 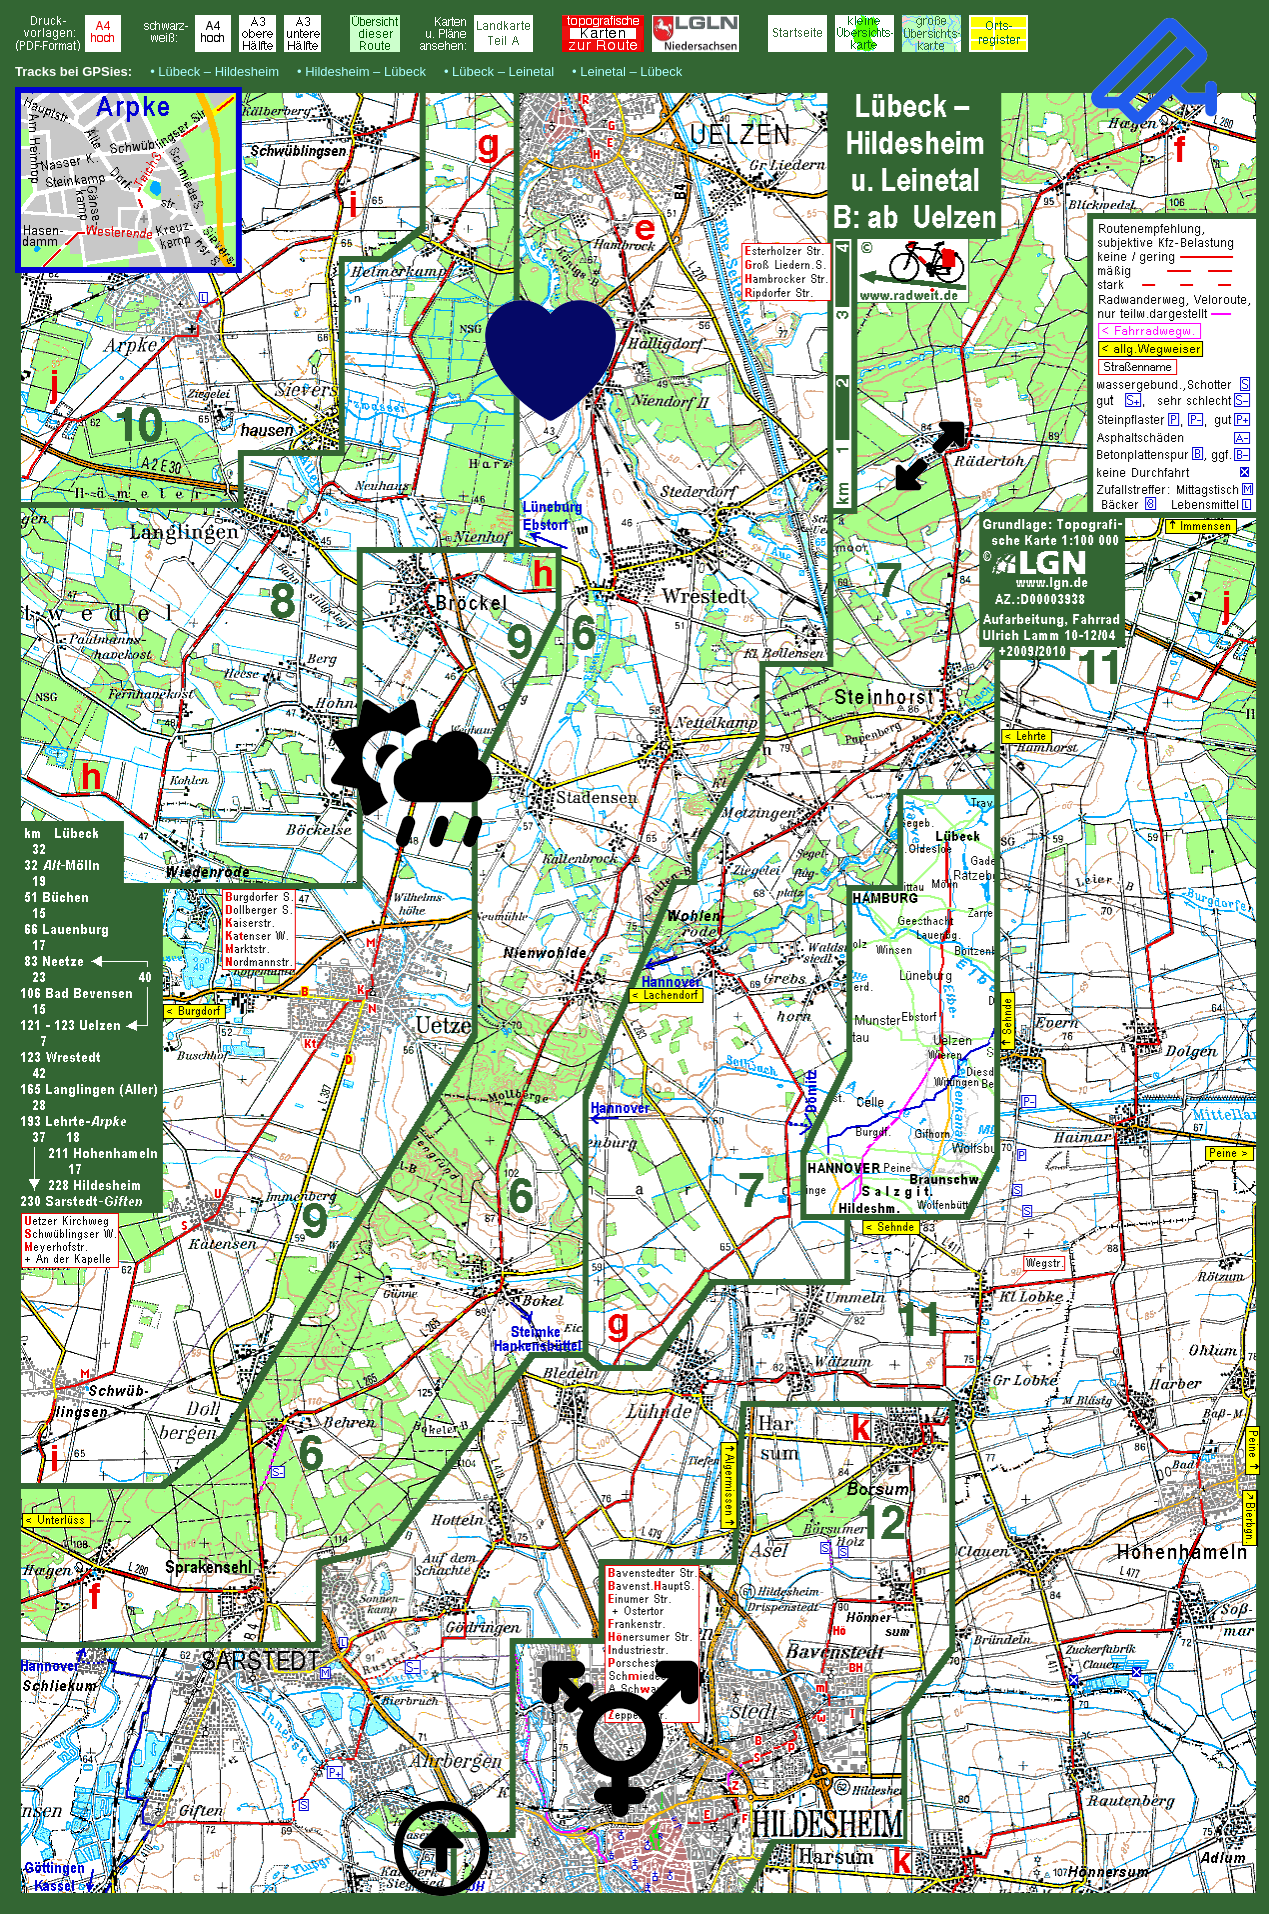 What do you see at coordinates (441, 1848) in the screenshot?
I see `scroll to top of page` at bounding box center [441, 1848].